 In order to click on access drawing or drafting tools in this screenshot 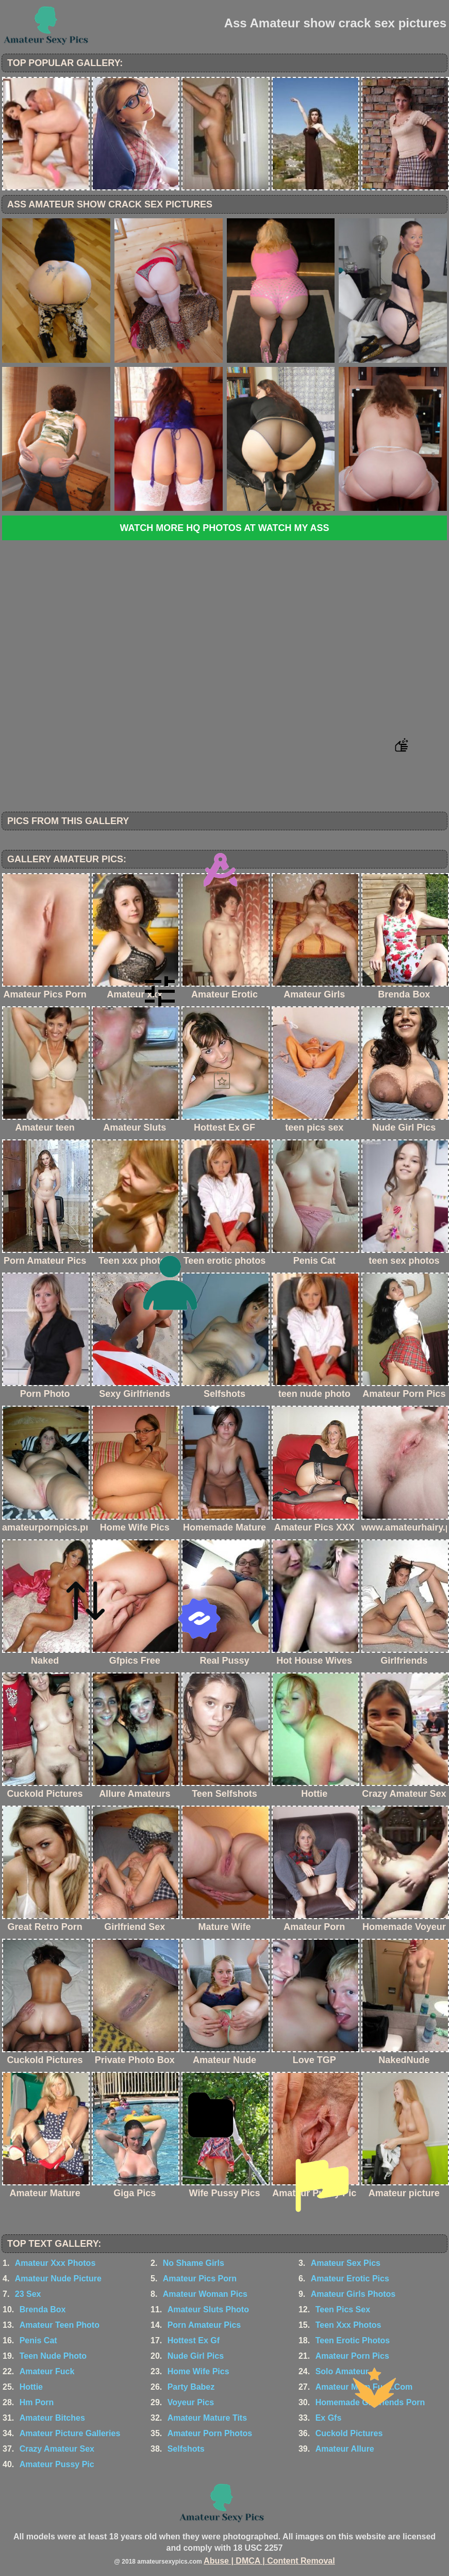, I will do `click(220, 870)`.